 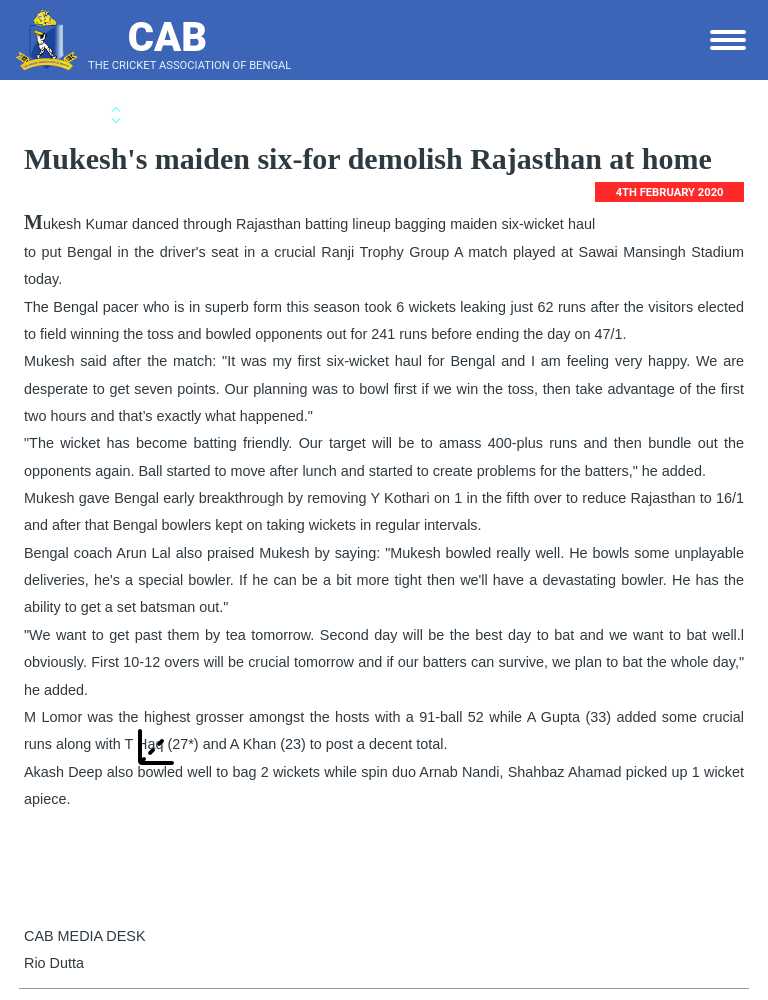 What do you see at coordinates (156, 747) in the screenshot?
I see `toggle 3D view mode` at bounding box center [156, 747].